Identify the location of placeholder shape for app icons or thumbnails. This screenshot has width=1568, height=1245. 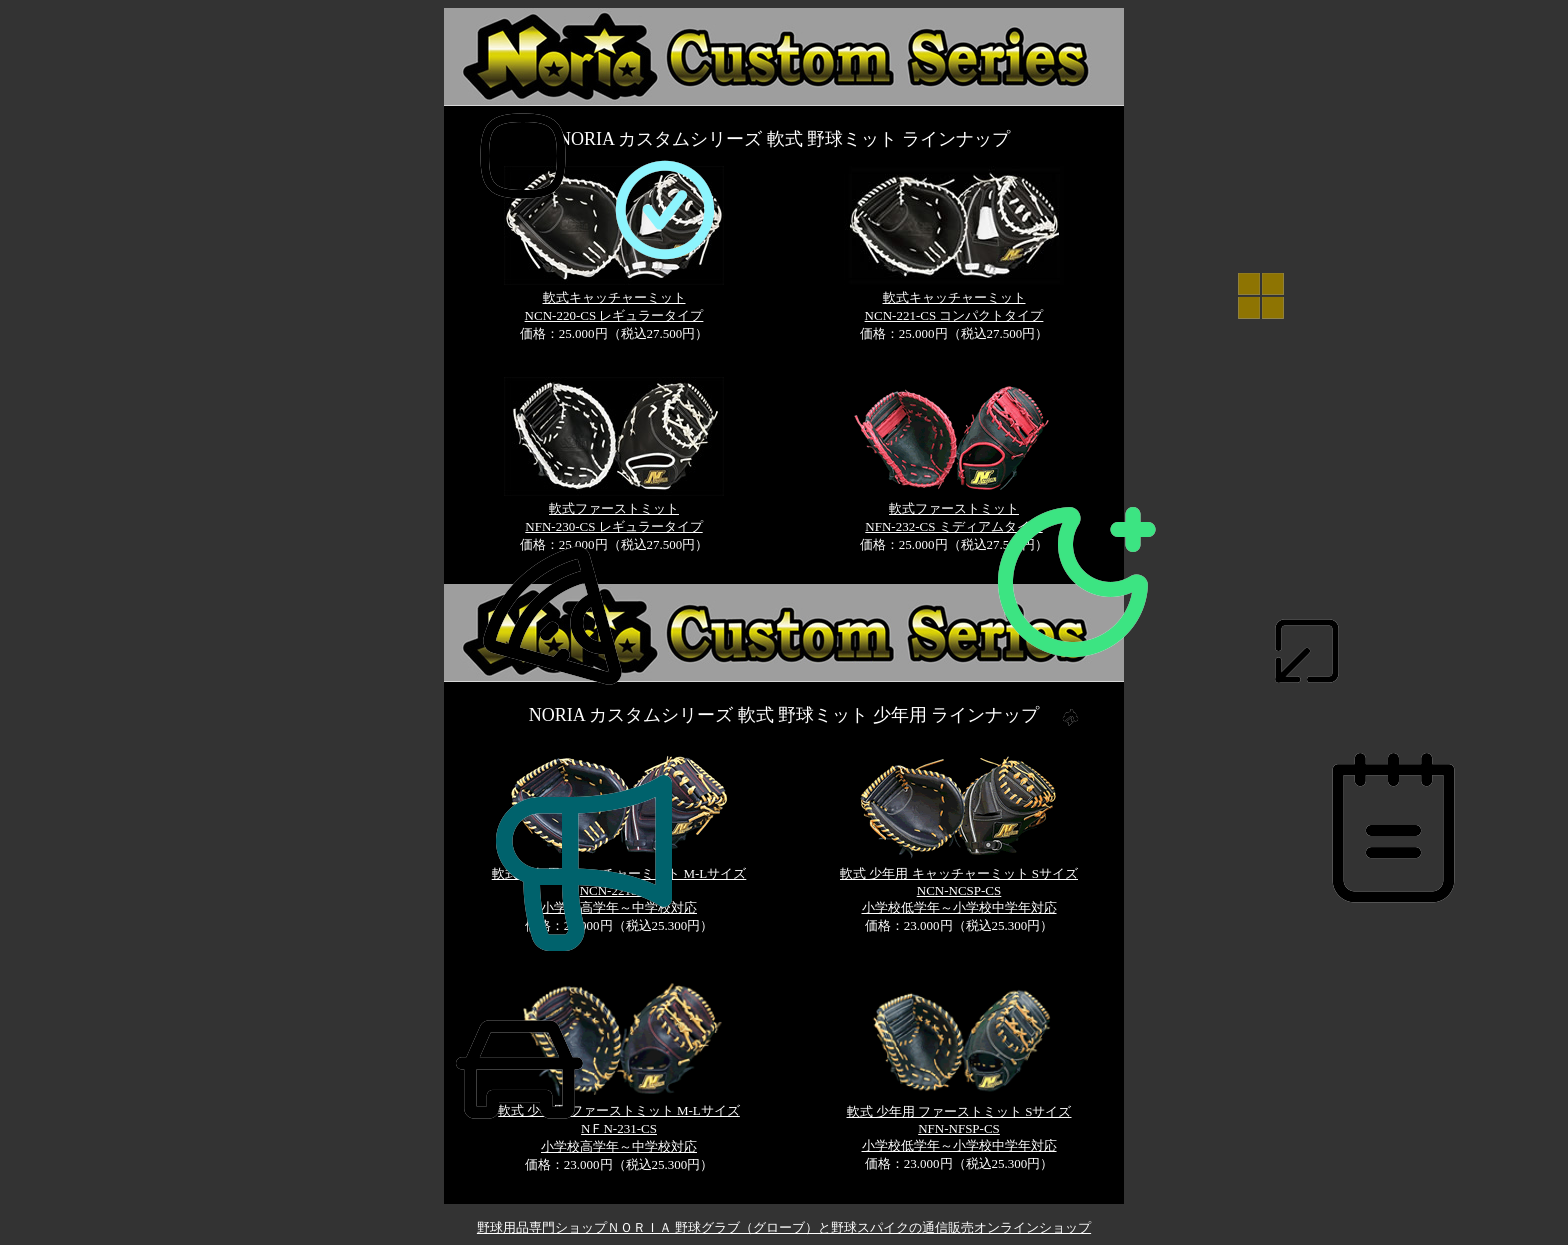
(523, 156).